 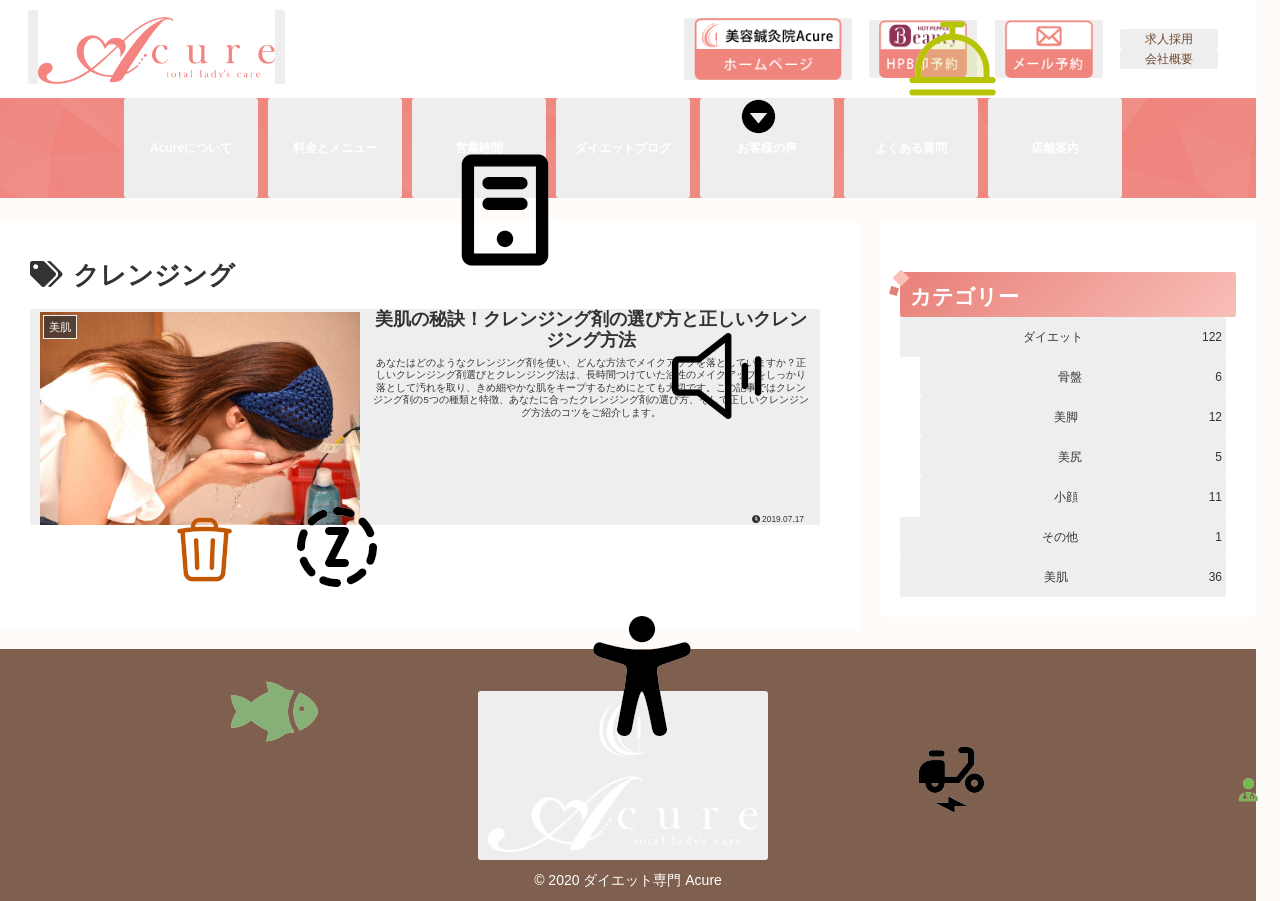 What do you see at coordinates (505, 210) in the screenshot?
I see `access server or desktop computer settings` at bounding box center [505, 210].